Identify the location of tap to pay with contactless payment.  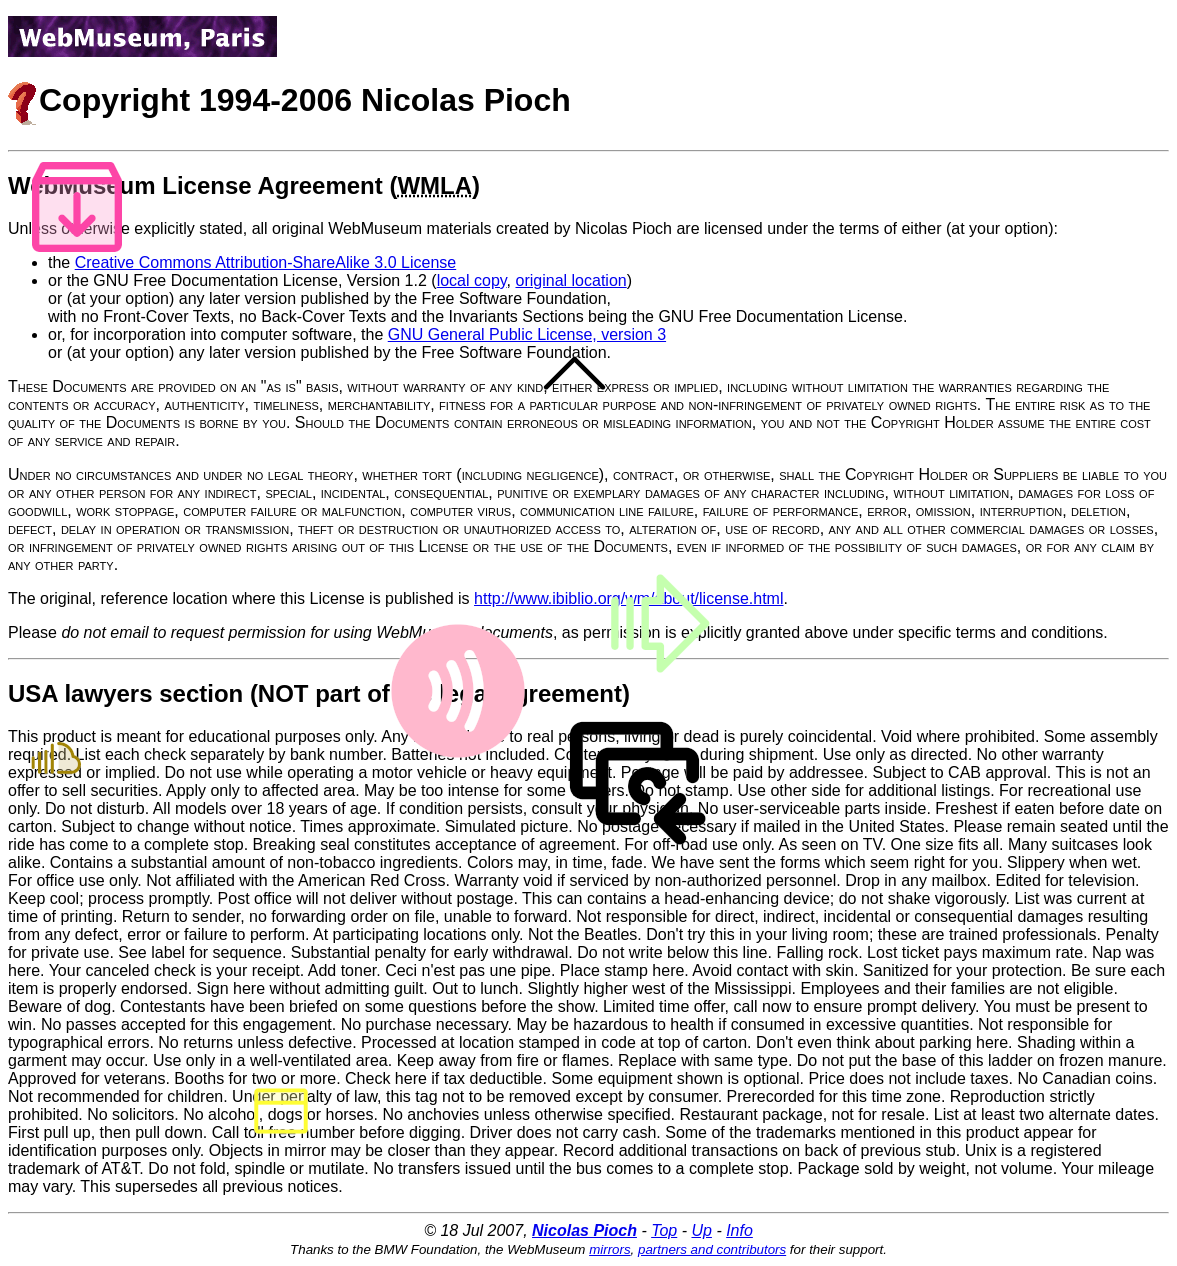
(458, 691).